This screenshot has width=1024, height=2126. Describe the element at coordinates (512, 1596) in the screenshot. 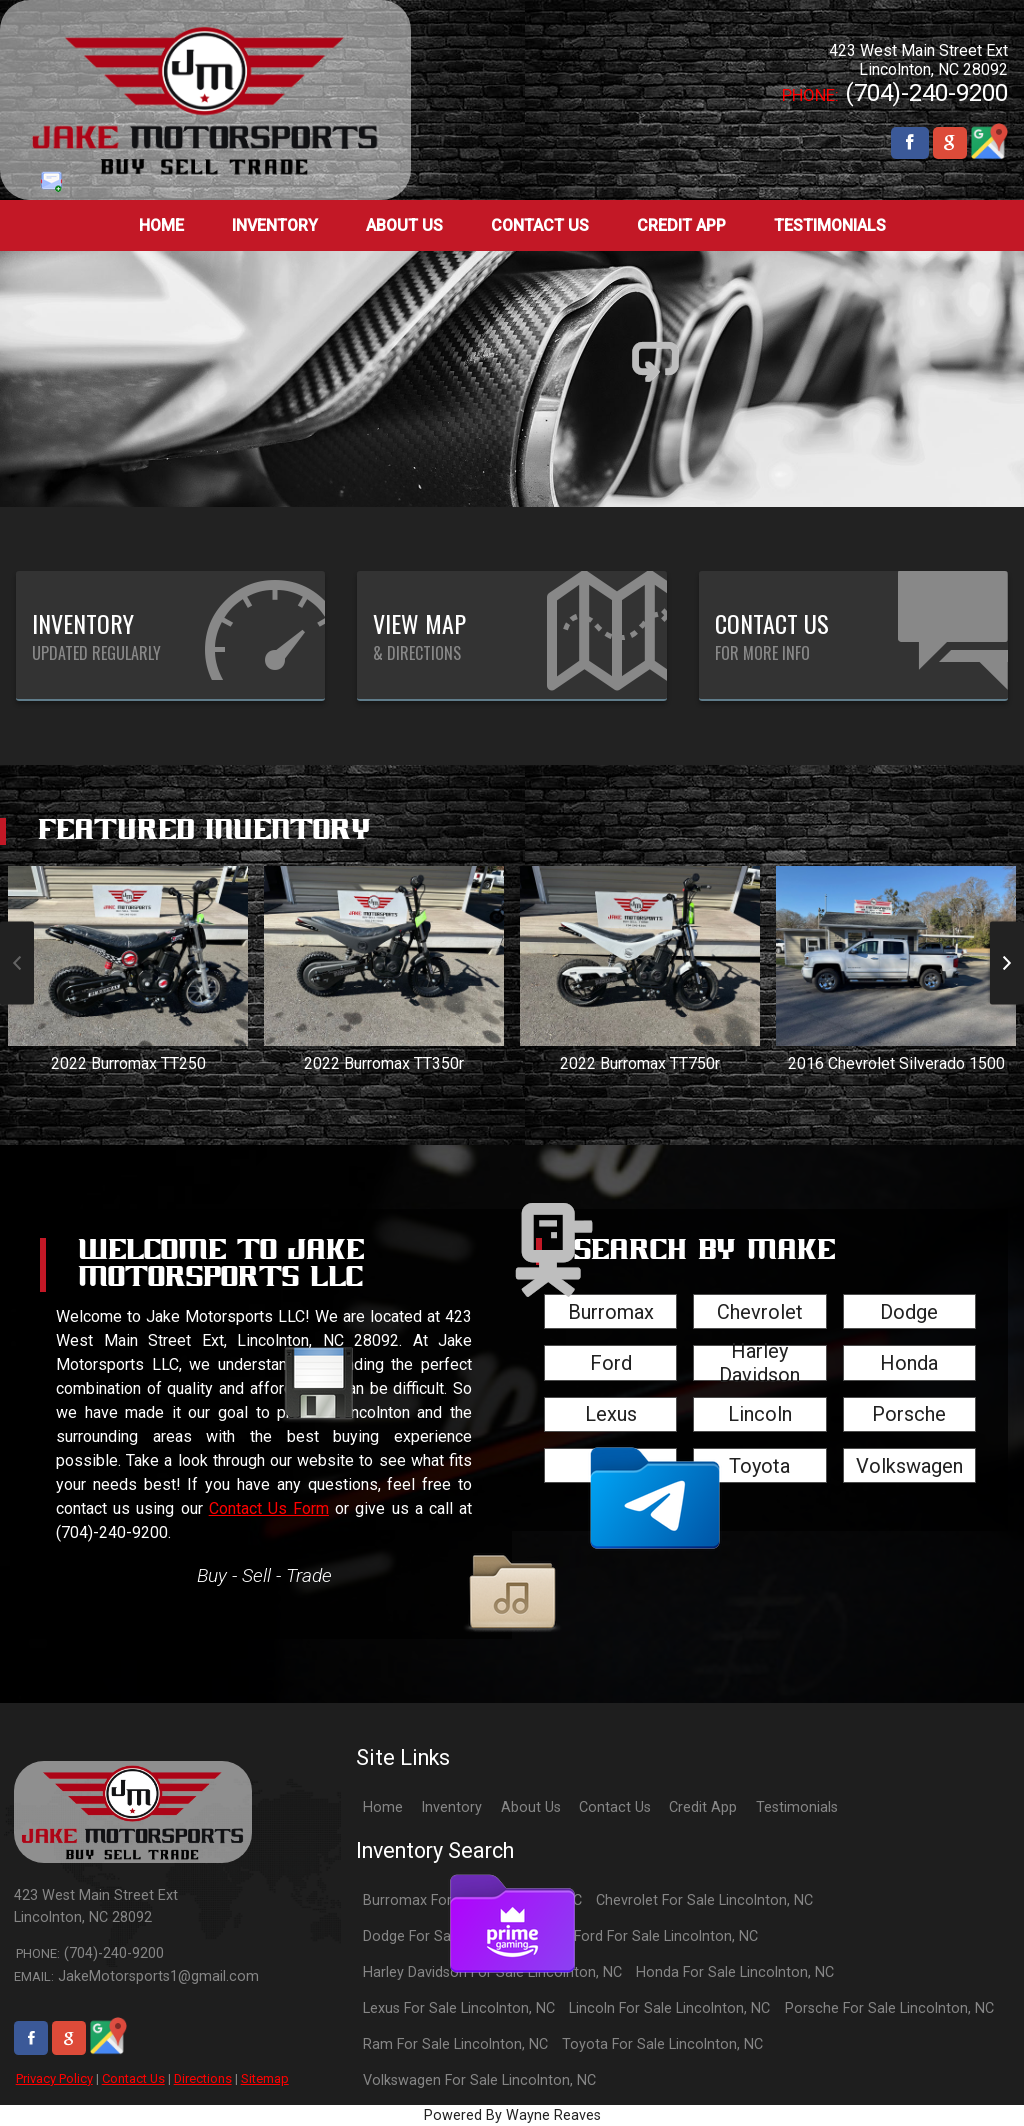

I see `open your music folder` at that location.